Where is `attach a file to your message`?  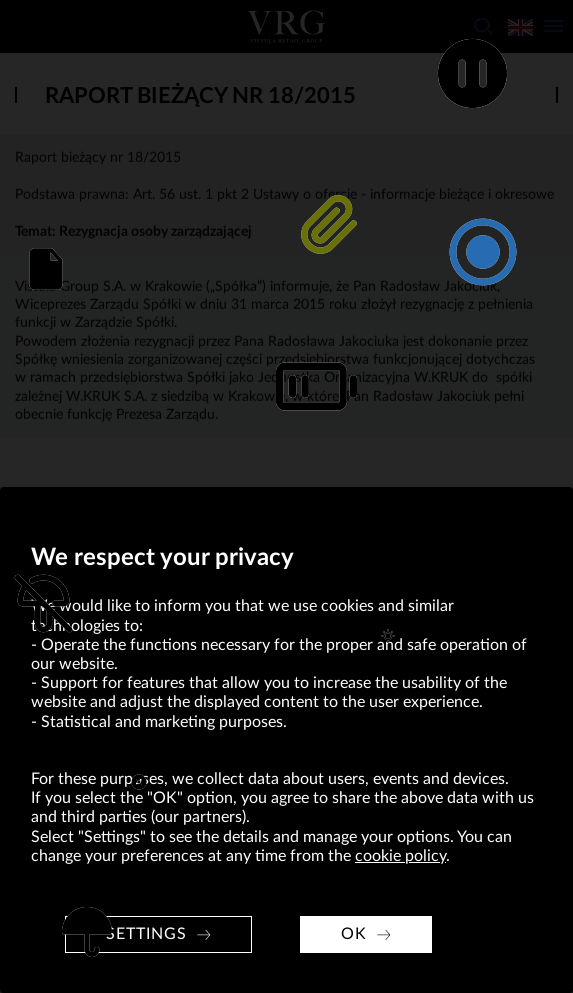 attach a file to your message is located at coordinates (329, 226).